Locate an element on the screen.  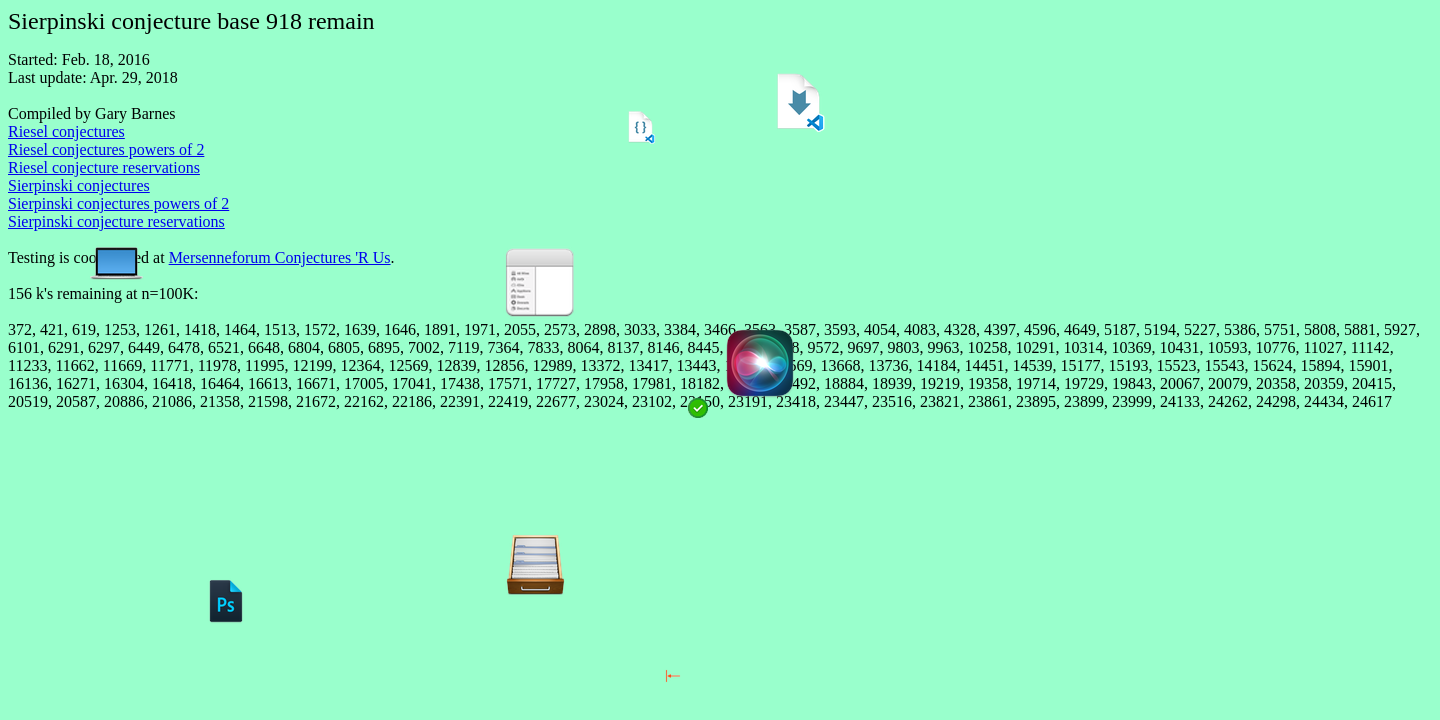
go to the first item in a list or sequence is located at coordinates (673, 676).